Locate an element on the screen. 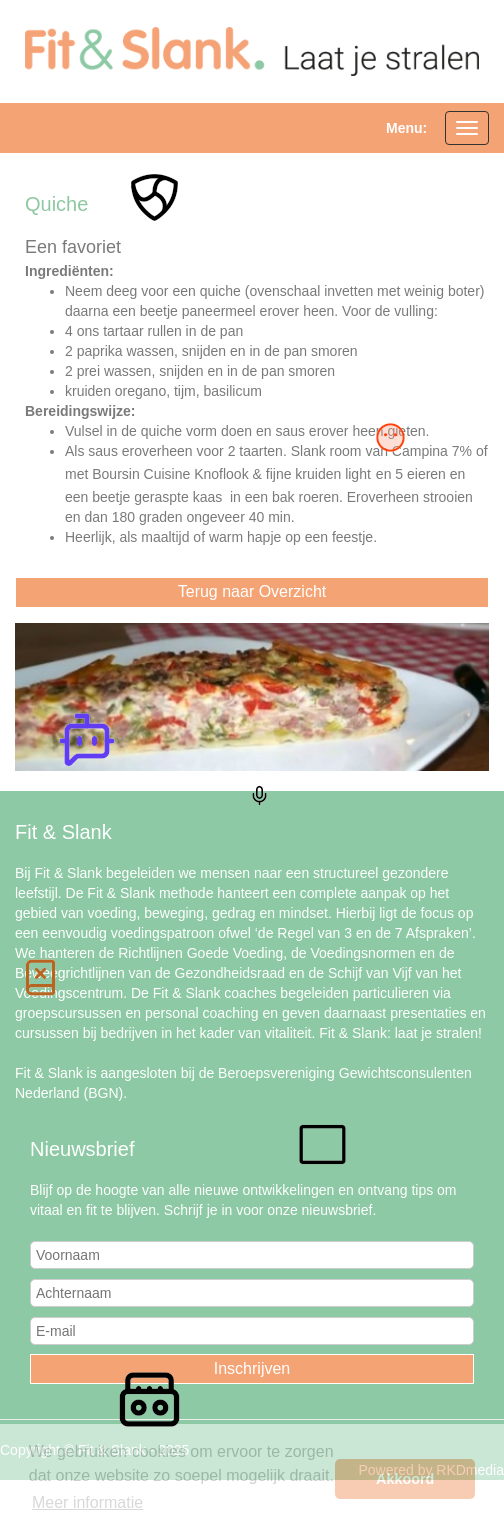  remove a book from your library is located at coordinates (40, 977).